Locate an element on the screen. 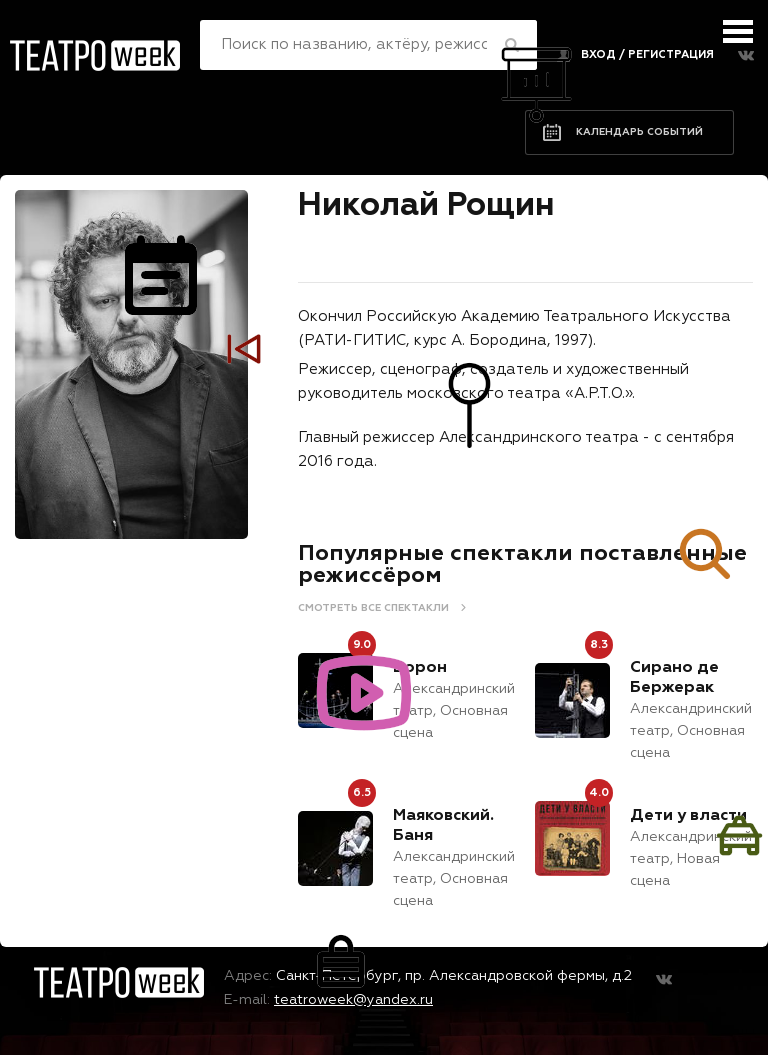 Image resolution: width=768 pixels, height=1055 pixels. request a taxi or cab ride is located at coordinates (739, 838).